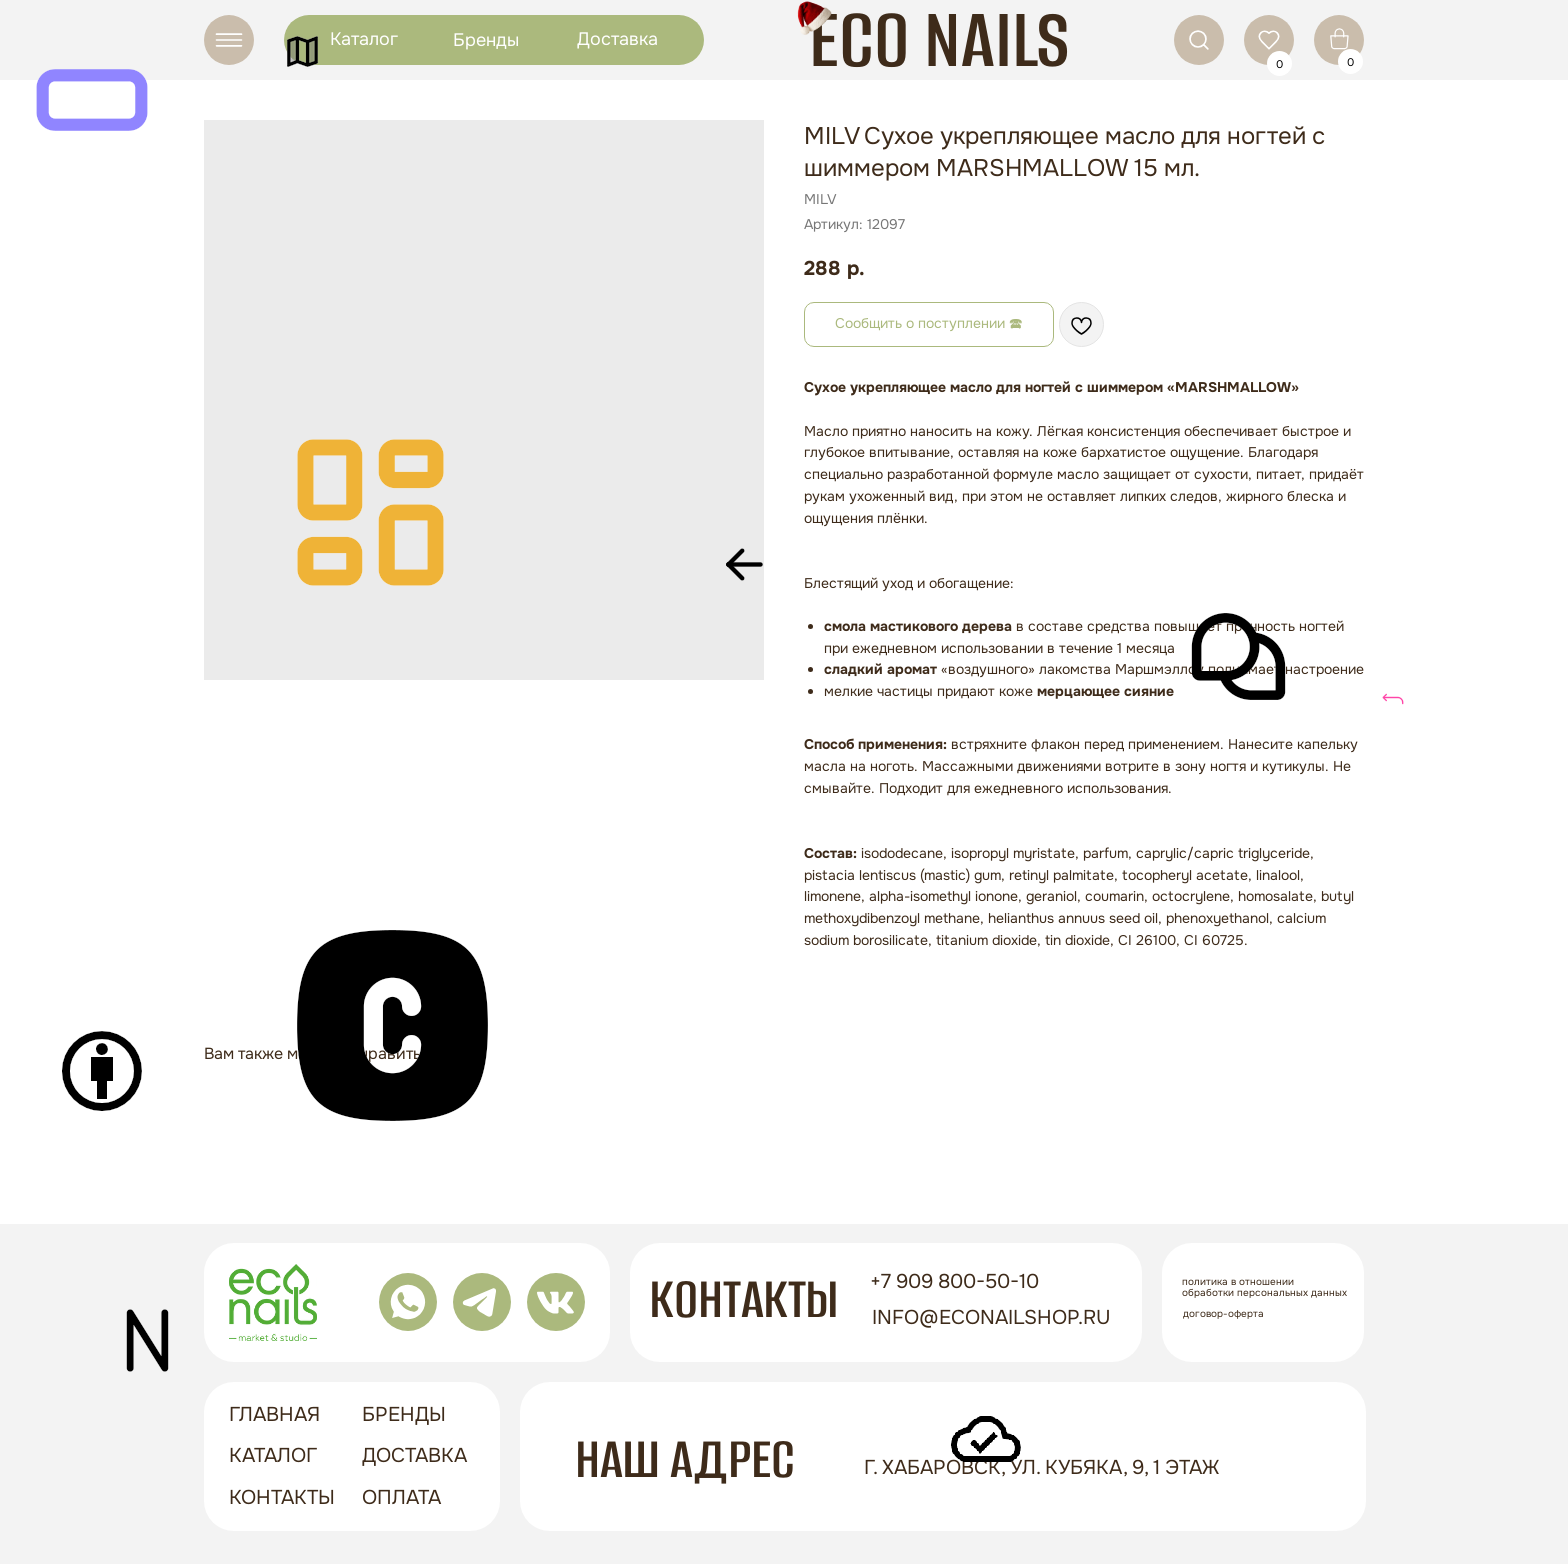  I want to click on crop image to 16:9 aspect ratio, so click(92, 100).